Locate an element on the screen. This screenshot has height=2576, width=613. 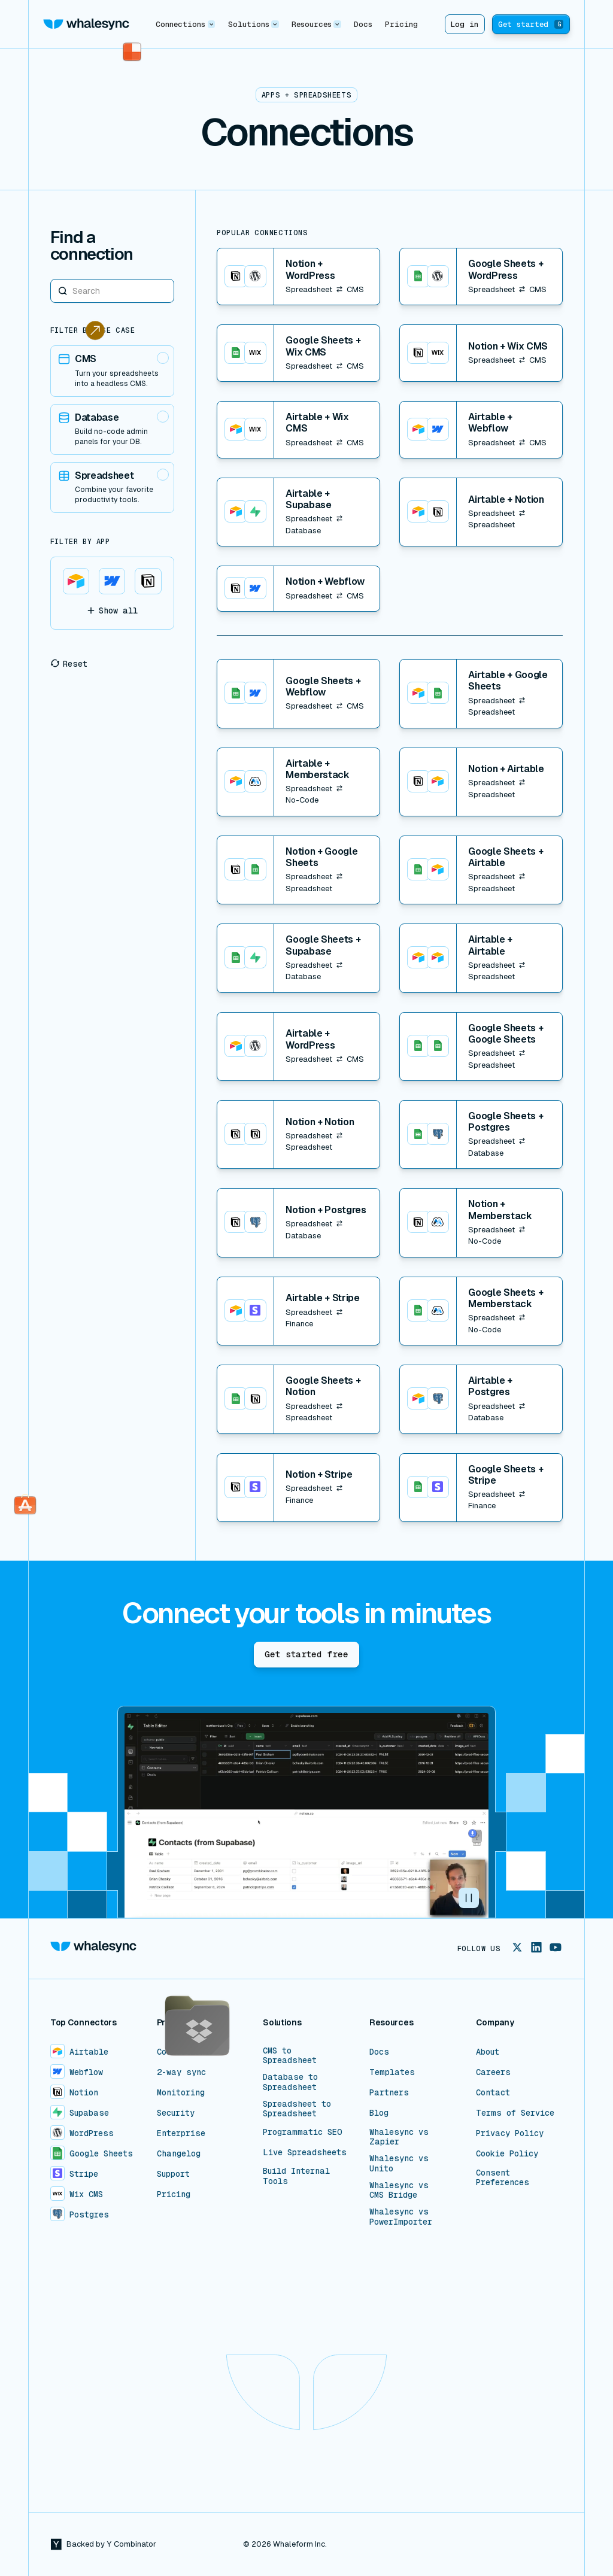
open the Ubuntu Software Center is located at coordinates (25, 1505).